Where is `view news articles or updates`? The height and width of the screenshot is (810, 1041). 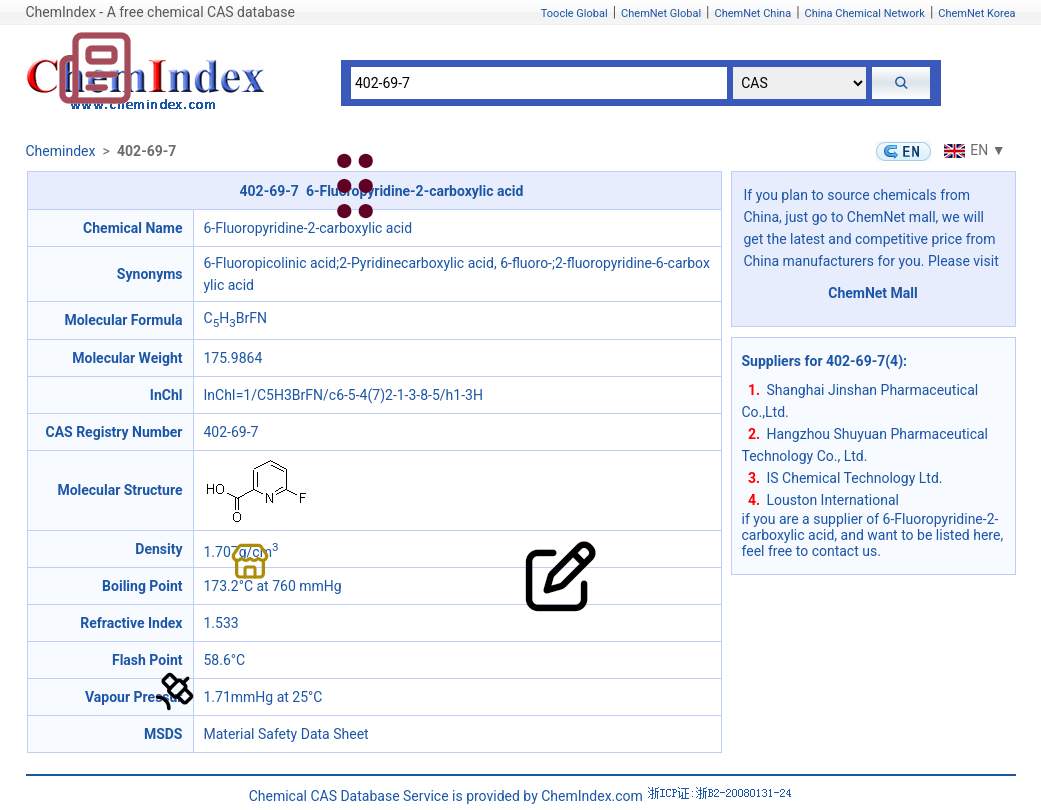 view news articles or updates is located at coordinates (95, 68).